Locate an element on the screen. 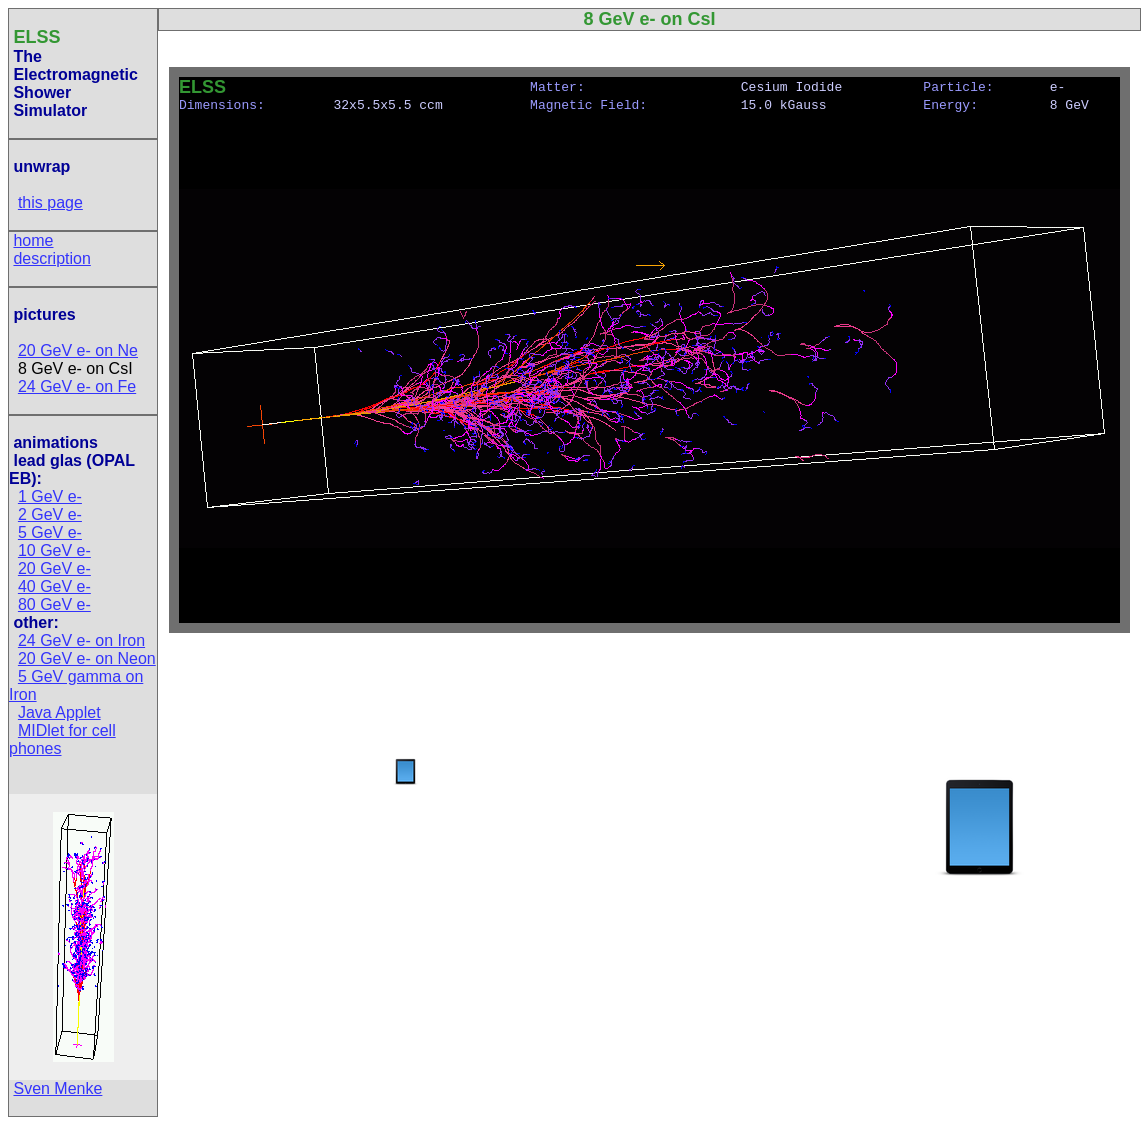 The width and height of the screenshot is (1141, 1125). manage connected iPad device is located at coordinates (979, 826).